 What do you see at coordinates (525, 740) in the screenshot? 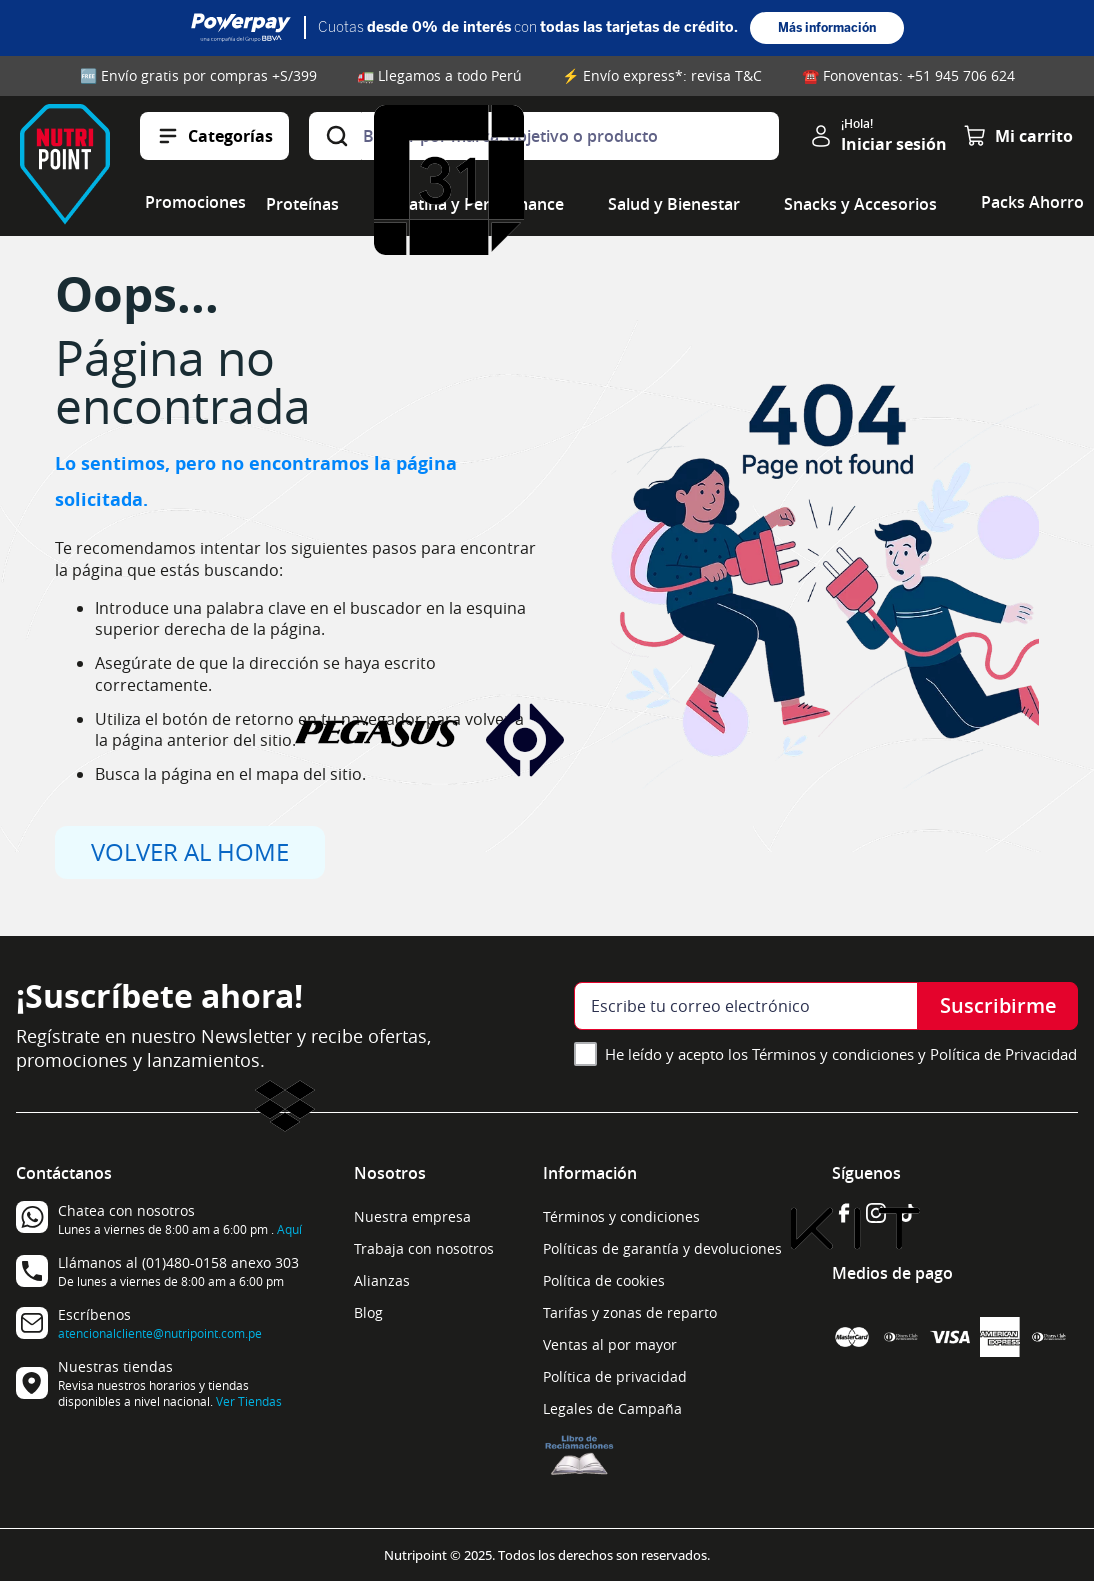
I see `codestream logo` at bounding box center [525, 740].